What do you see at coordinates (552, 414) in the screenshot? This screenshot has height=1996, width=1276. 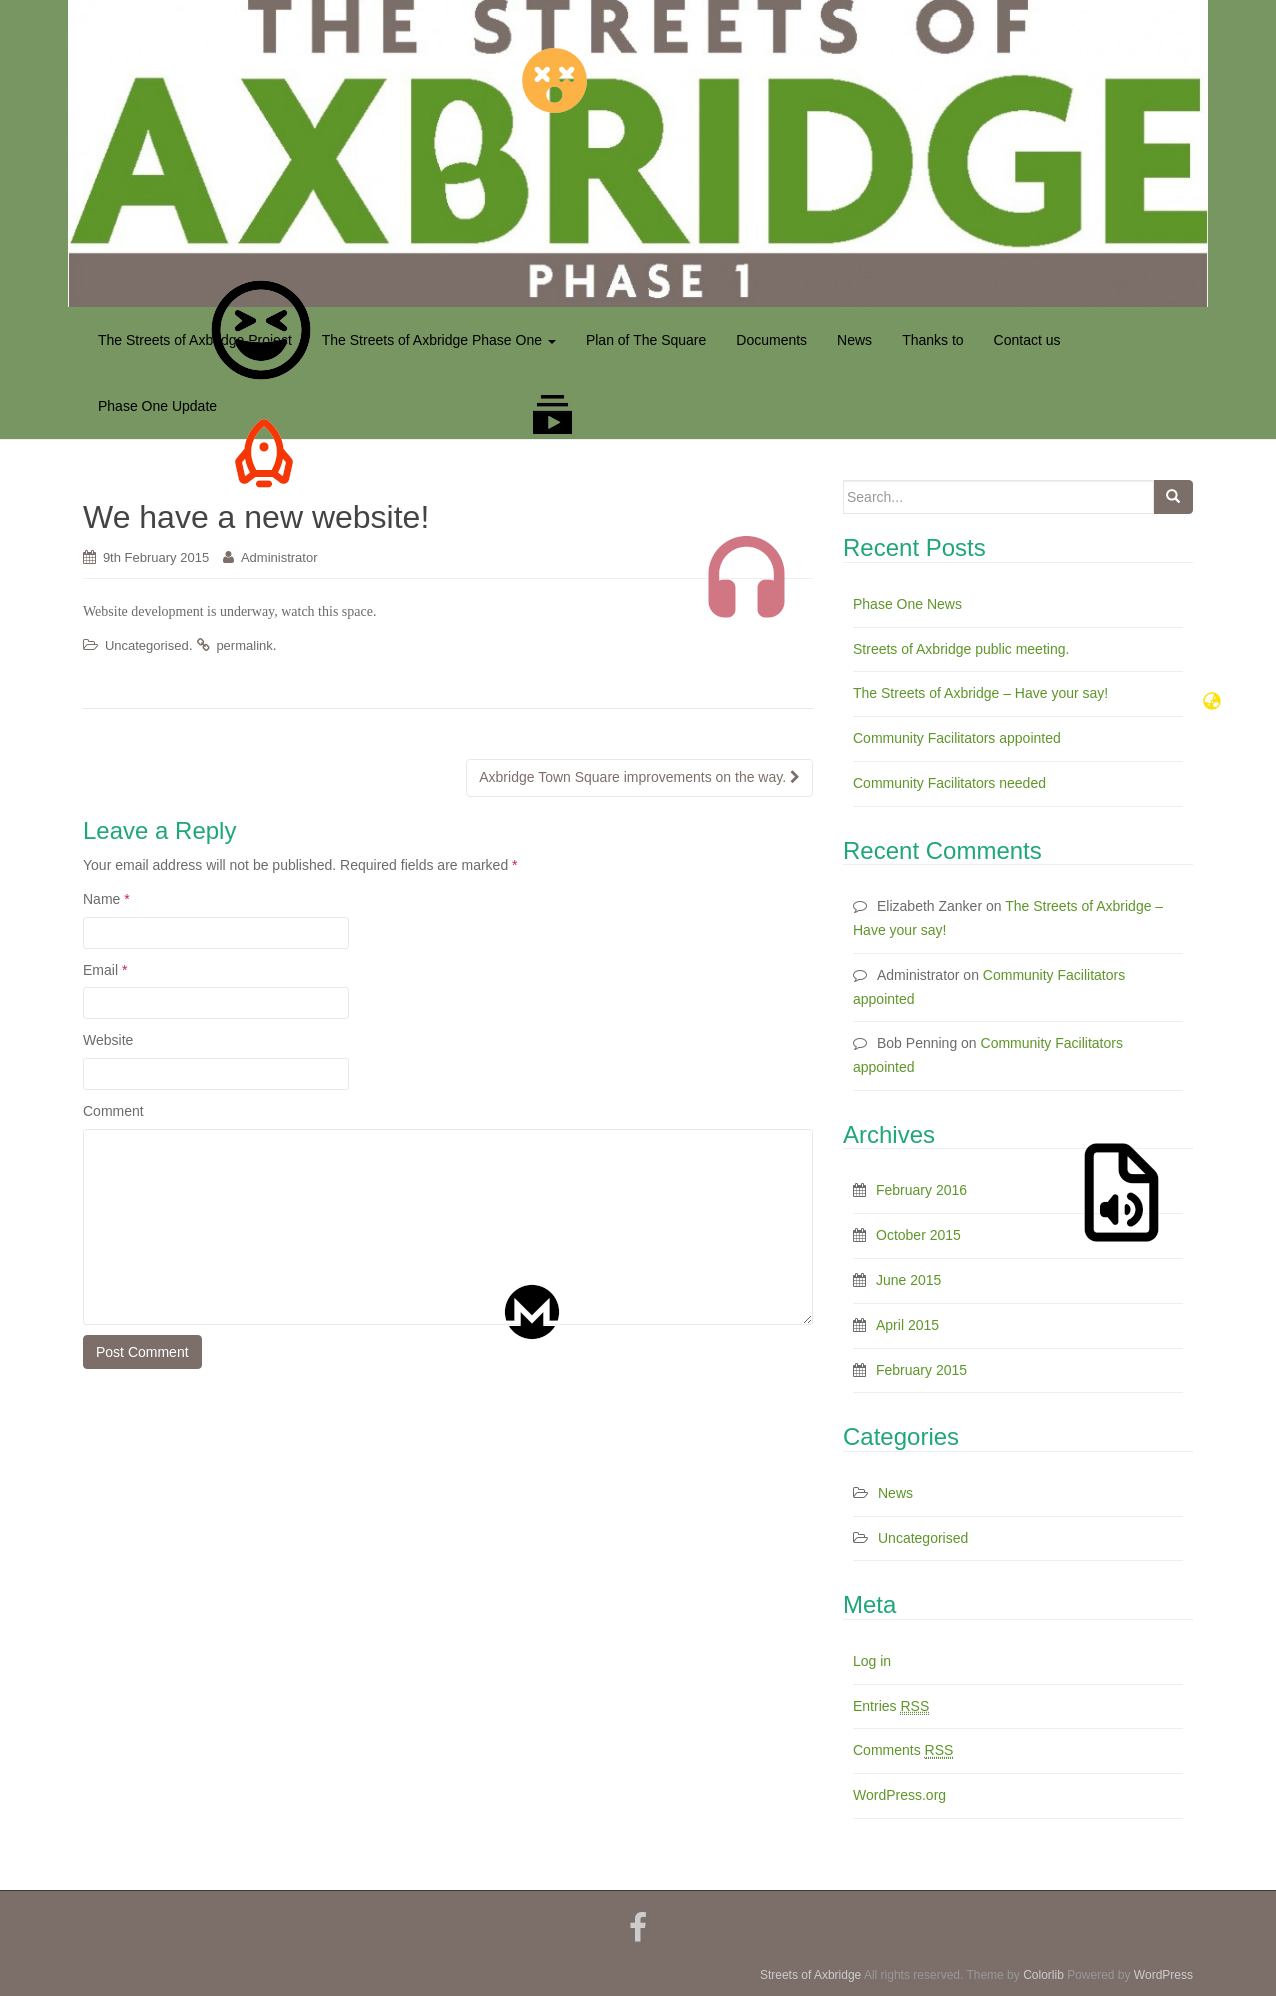 I see `view your subscriptions` at bounding box center [552, 414].